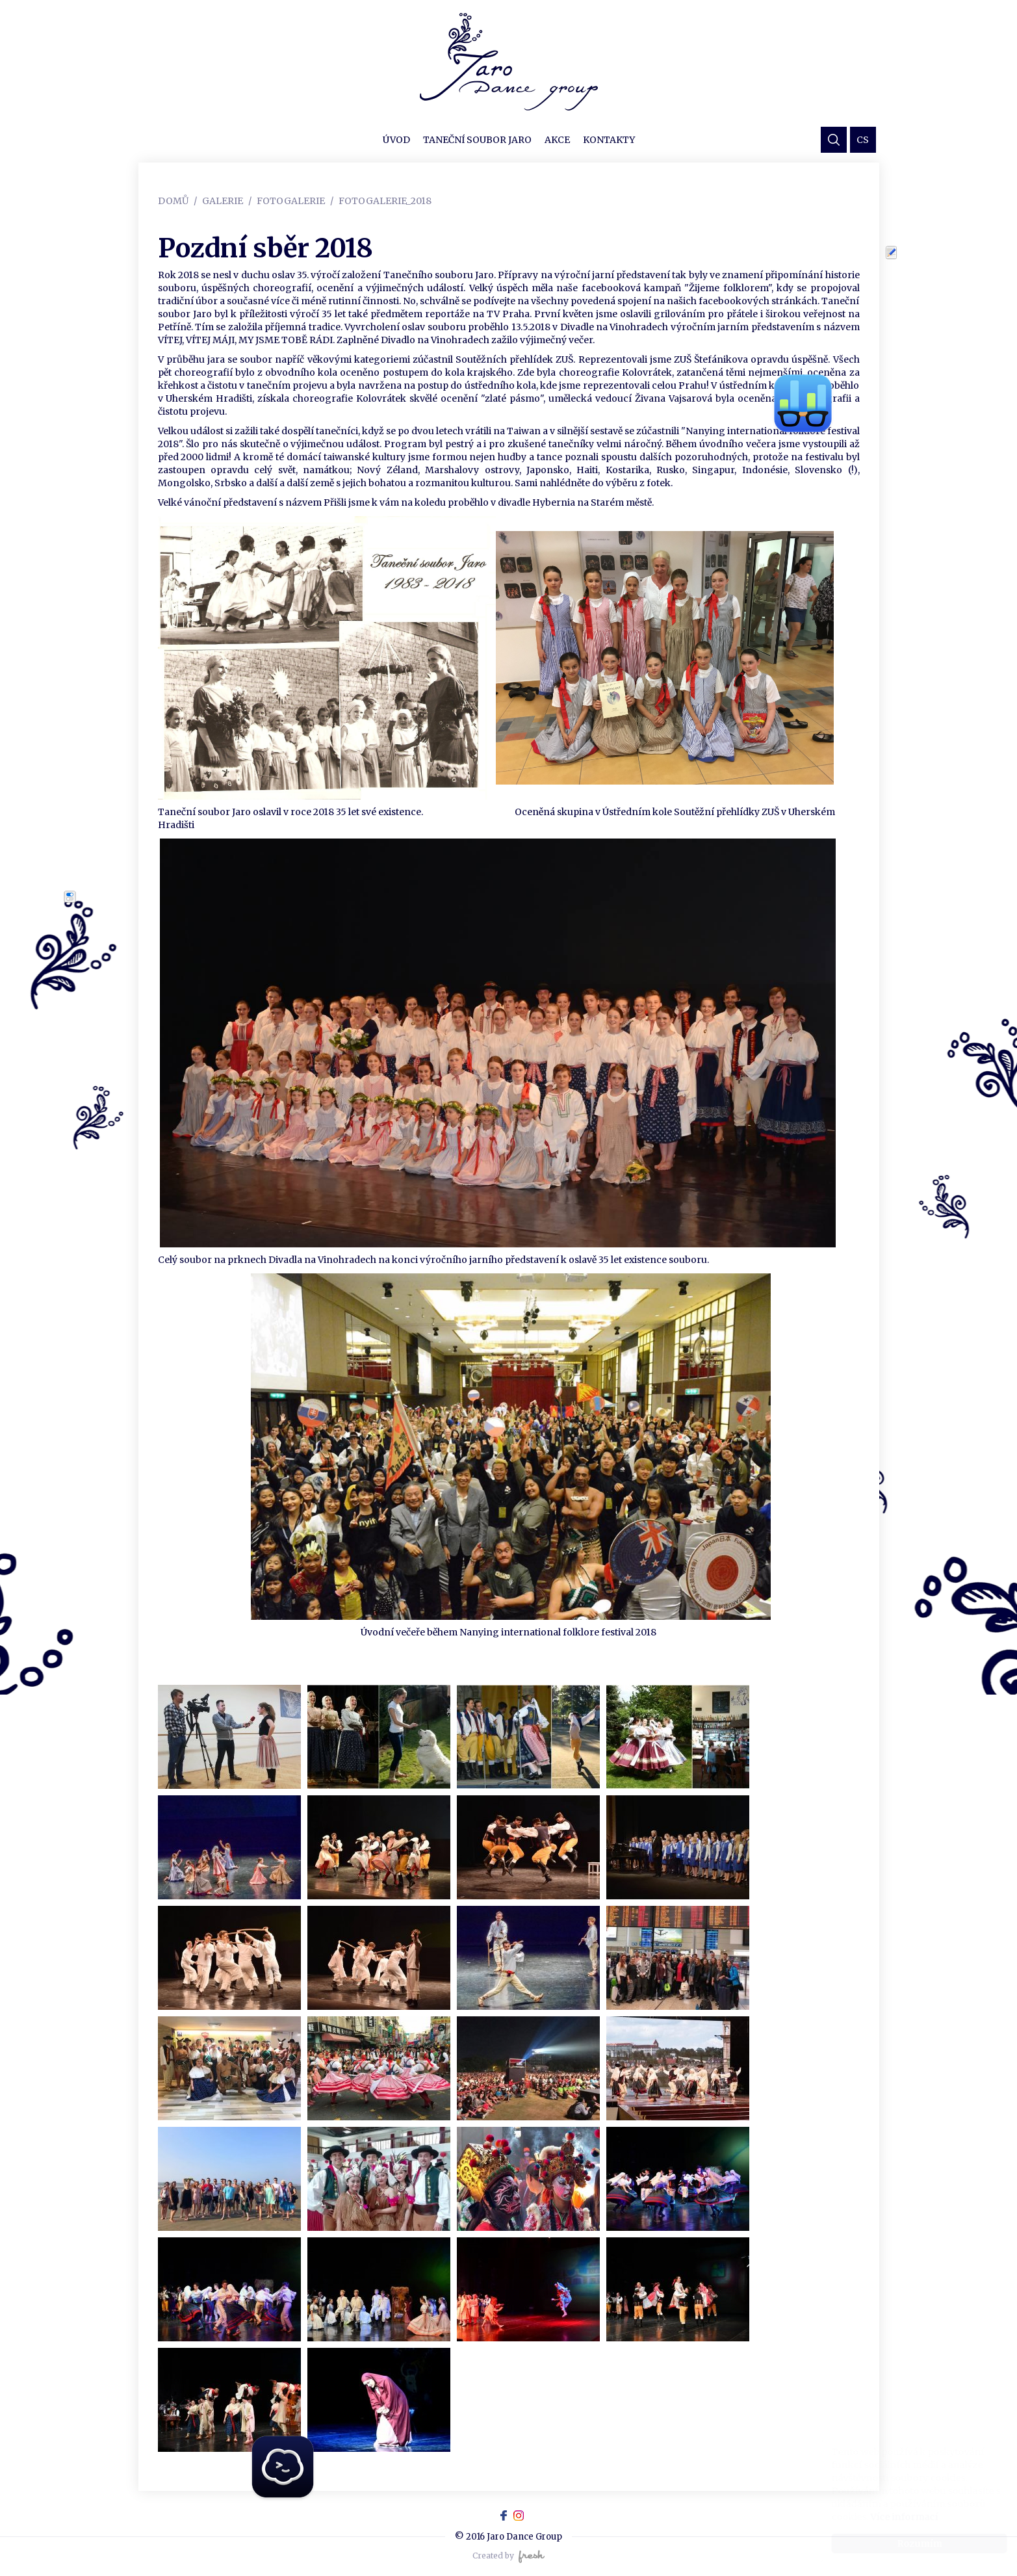 Image resolution: width=1017 pixels, height=2576 pixels. Describe the element at coordinates (70, 896) in the screenshot. I see `open desktop preferences and settings` at that location.